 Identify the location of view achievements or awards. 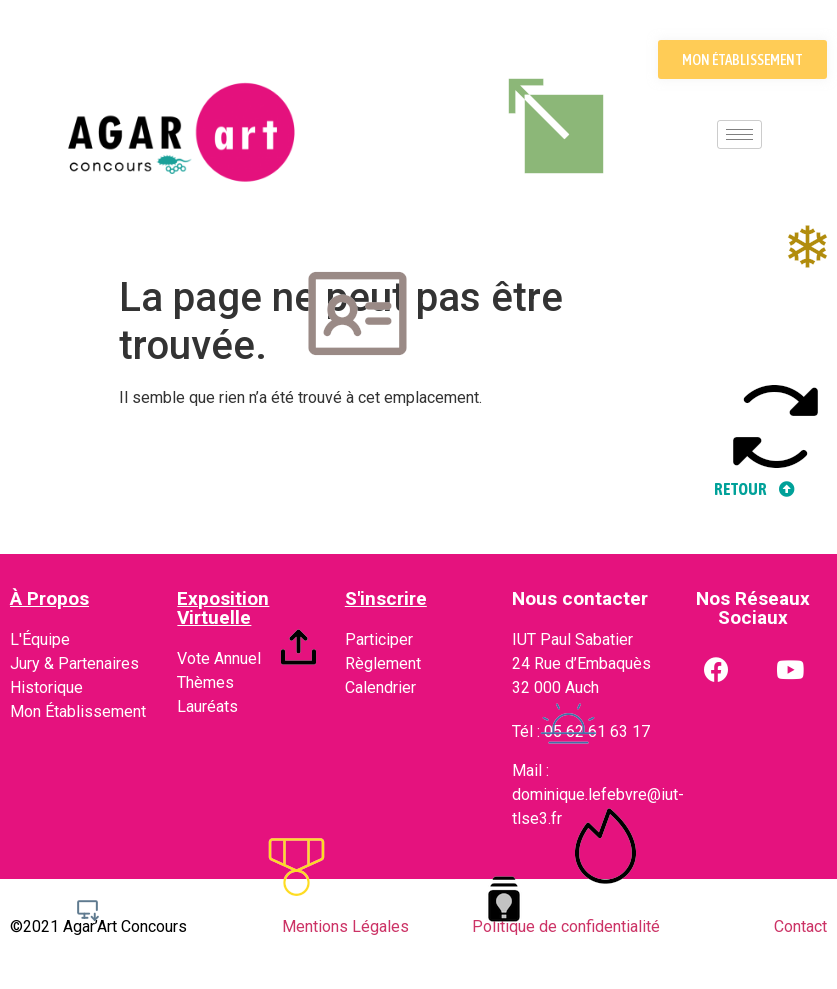
(296, 863).